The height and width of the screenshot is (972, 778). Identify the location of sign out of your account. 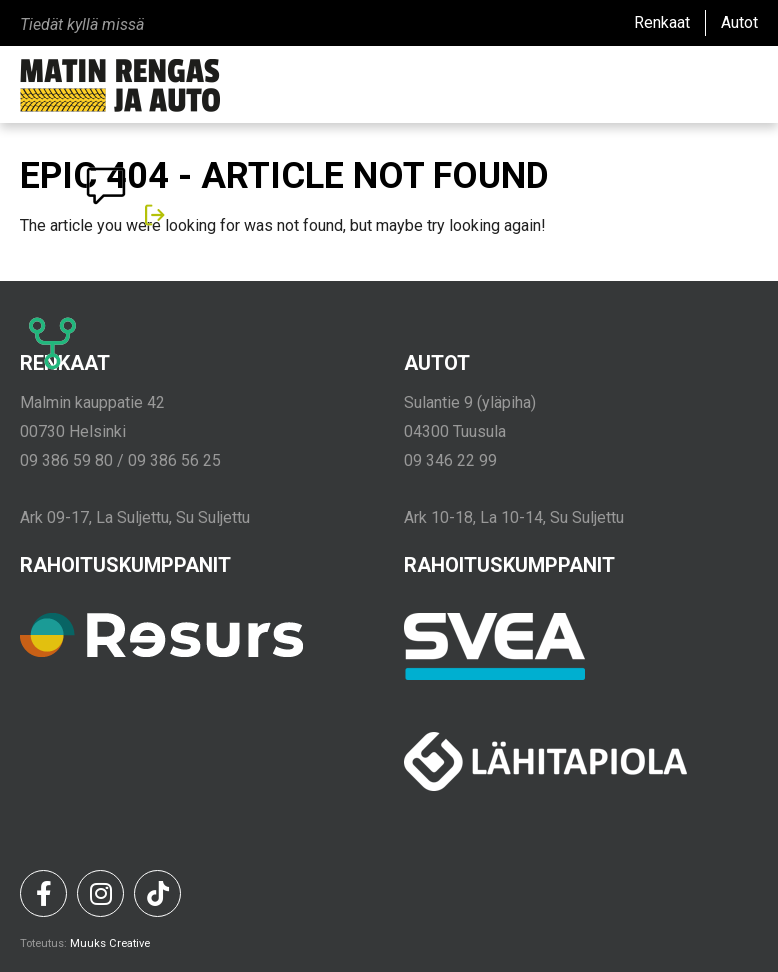
(154, 215).